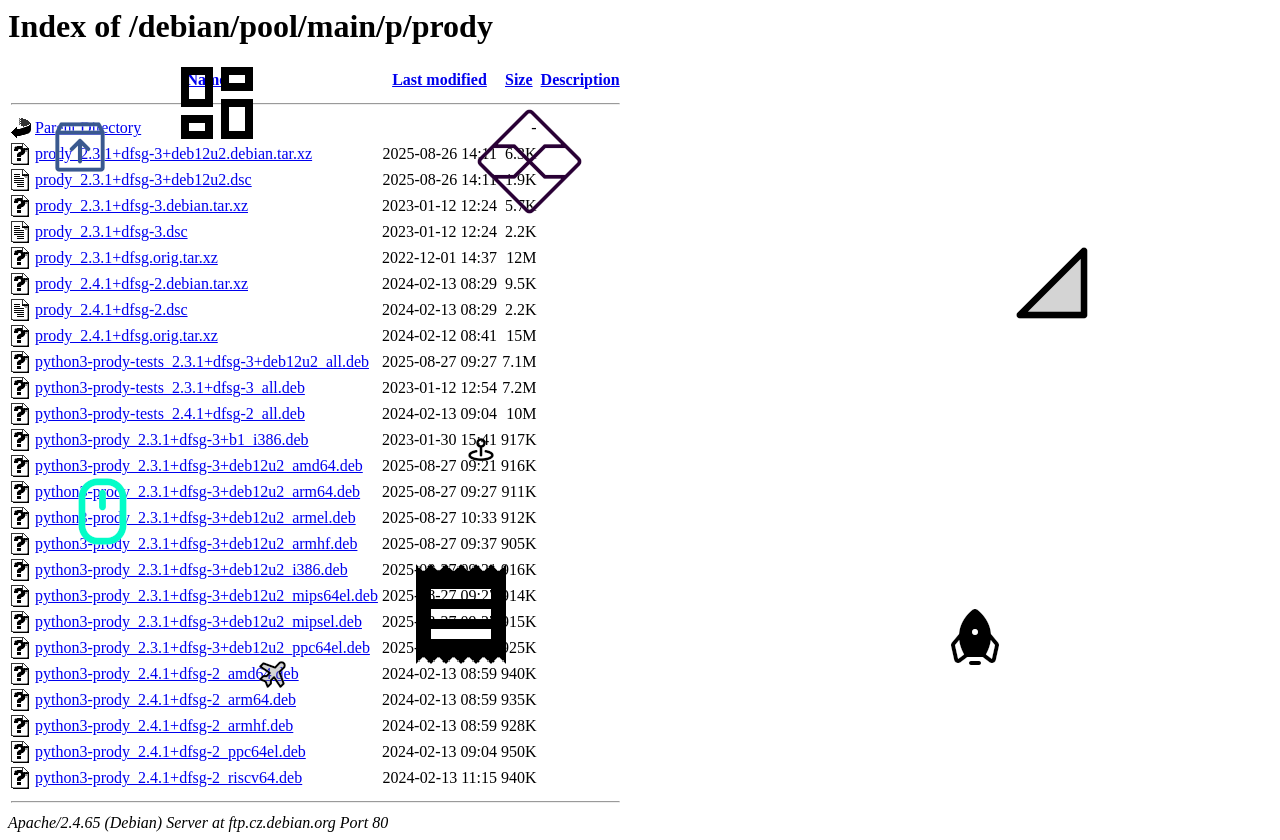 This screenshot has width=1280, height=840. What do you see at coordinates (529, 161) in the screenshot?
I see `pix instant payment system logo` at bounding box center [529, 161].